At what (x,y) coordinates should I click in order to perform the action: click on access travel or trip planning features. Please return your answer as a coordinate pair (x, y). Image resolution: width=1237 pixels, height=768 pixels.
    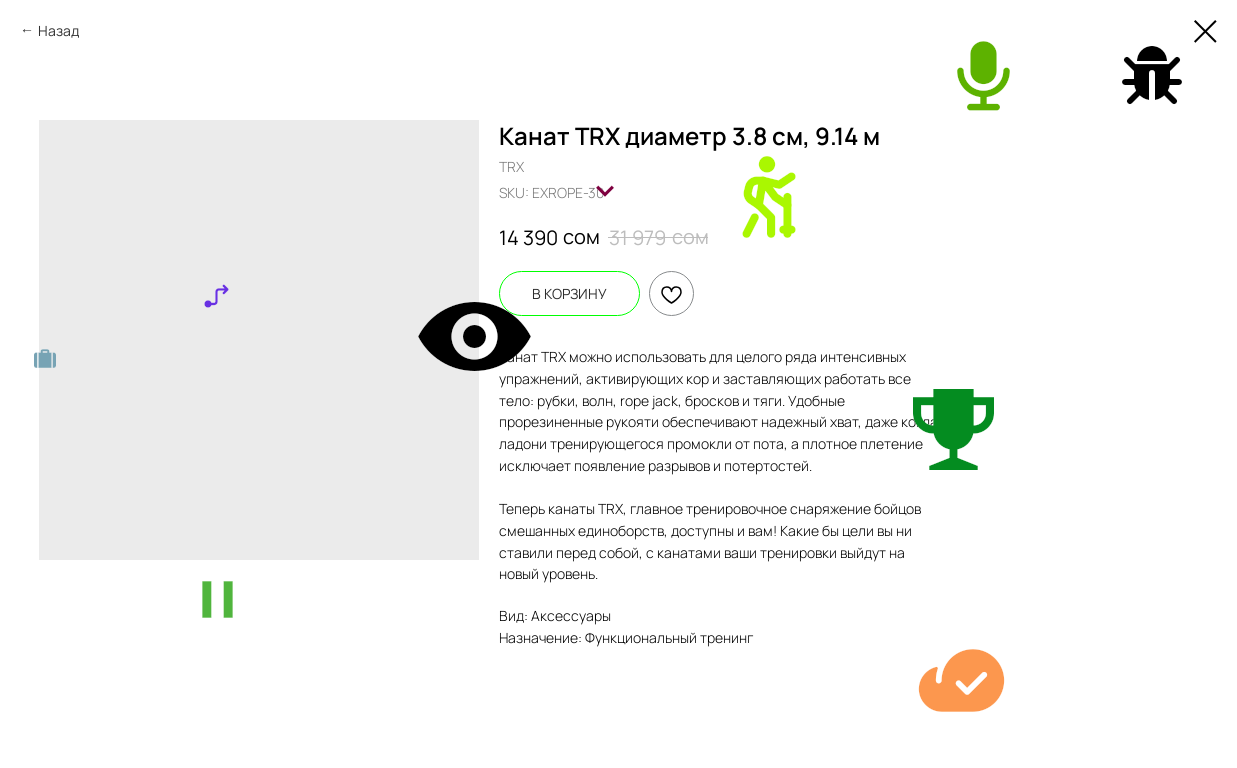
    Looking at the image, I should click on (45, 358).